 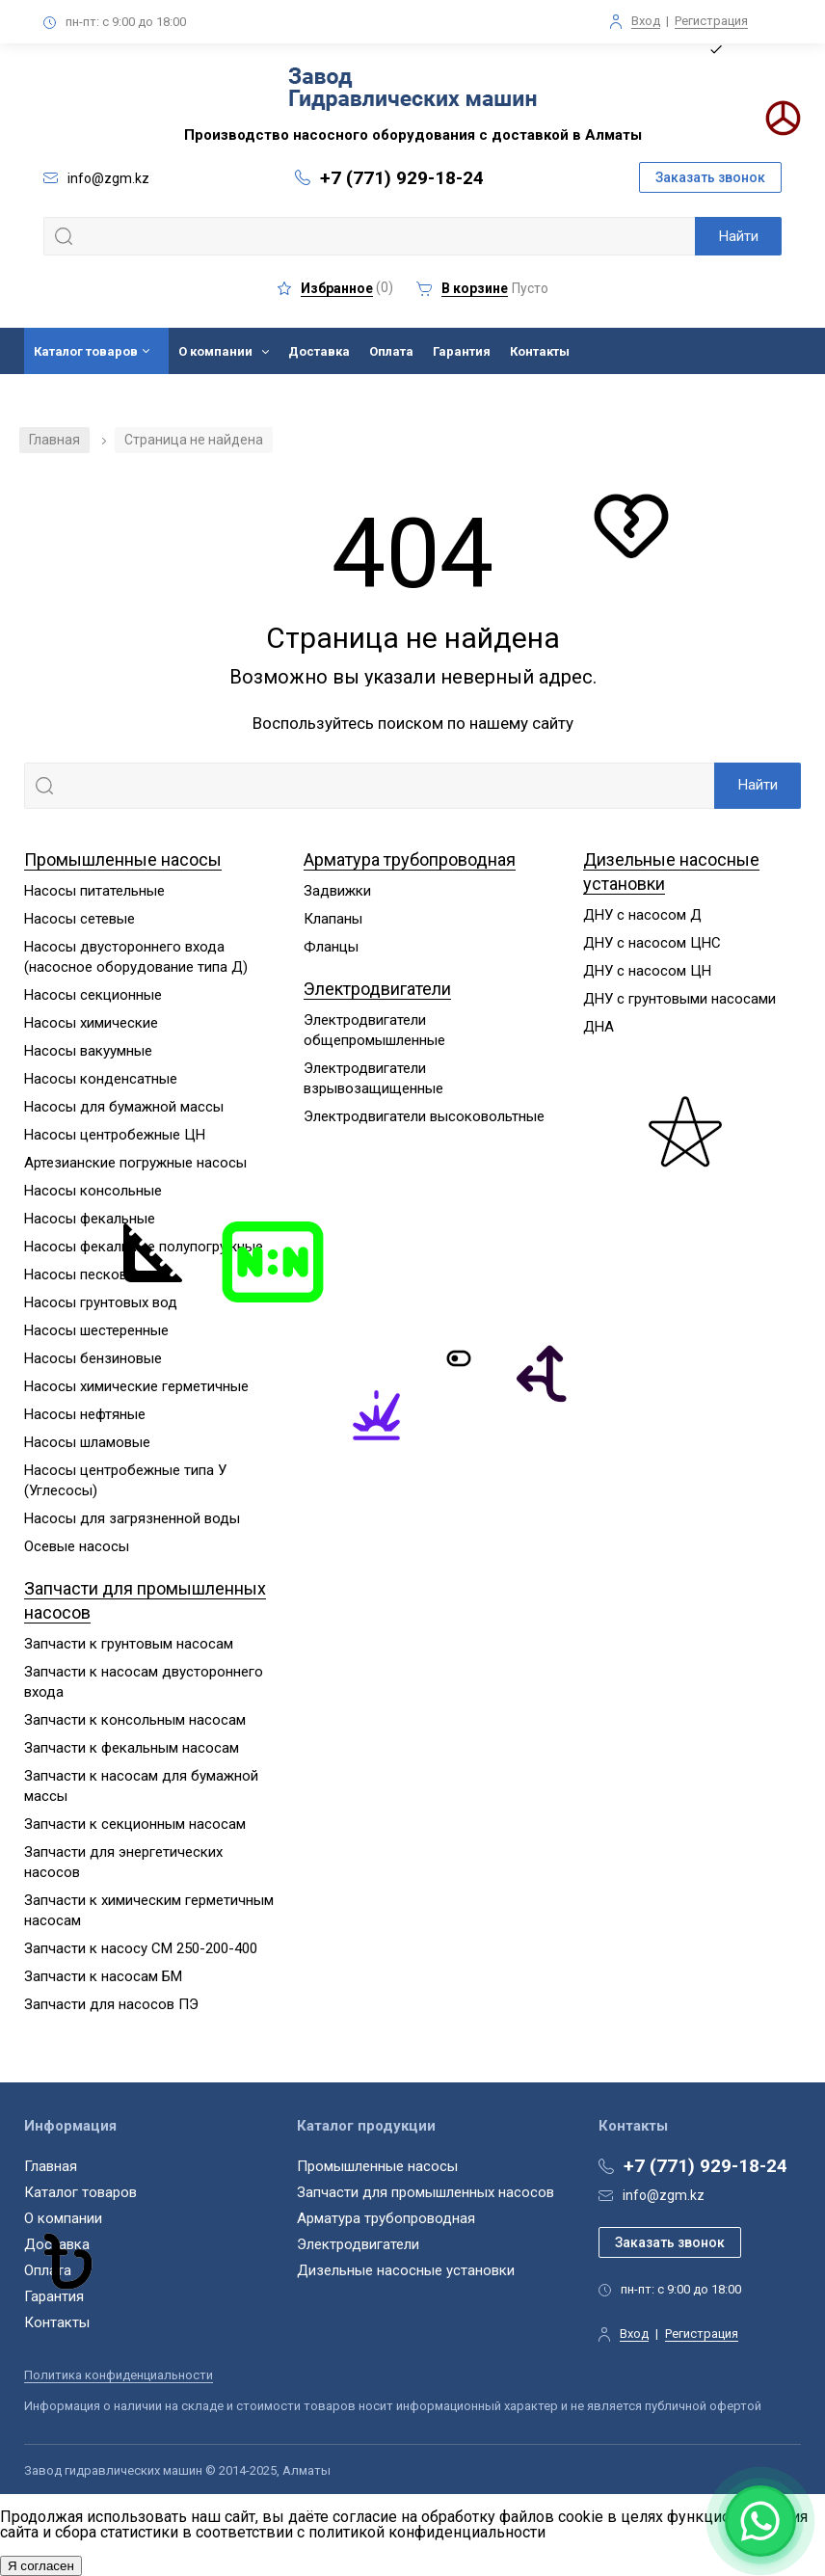 I want to click on toggle a setting off, so click(x=459, y=1358).